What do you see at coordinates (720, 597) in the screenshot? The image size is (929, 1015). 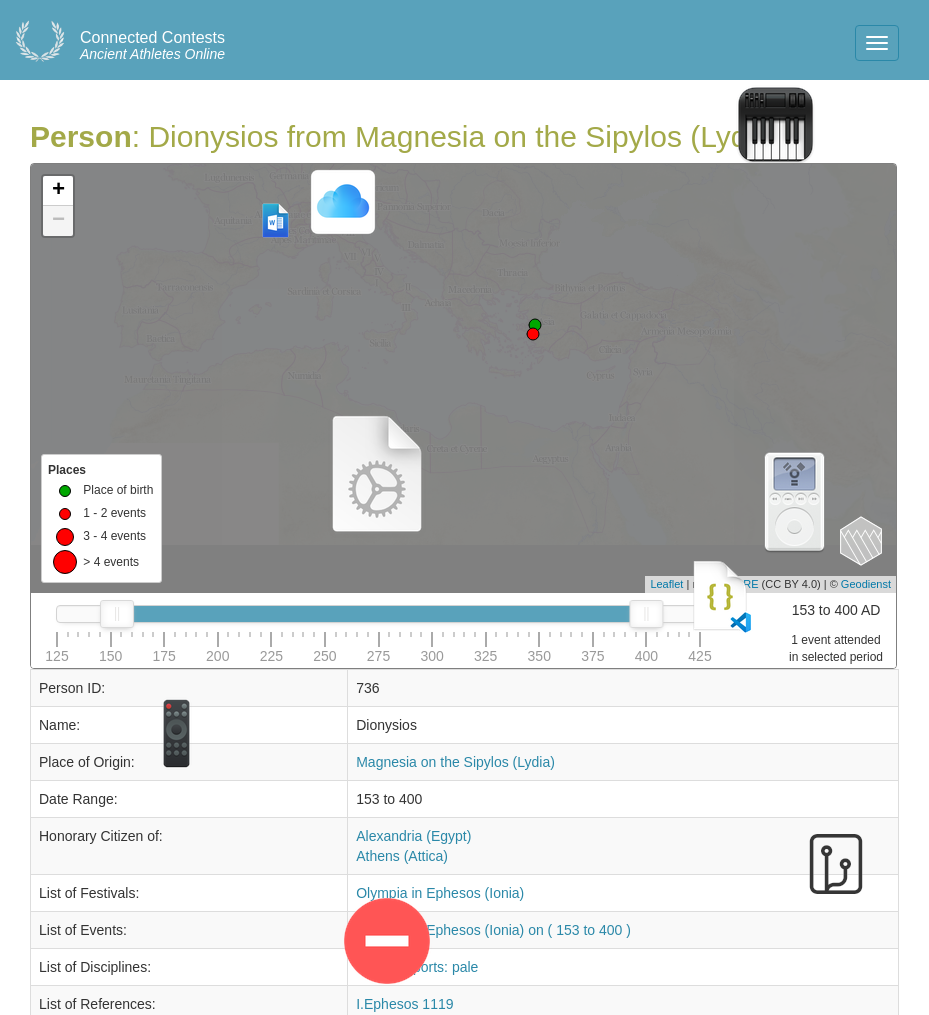 I see `open or edit a JSON file in Visual Studio Code` at bounding box center [720, 597].